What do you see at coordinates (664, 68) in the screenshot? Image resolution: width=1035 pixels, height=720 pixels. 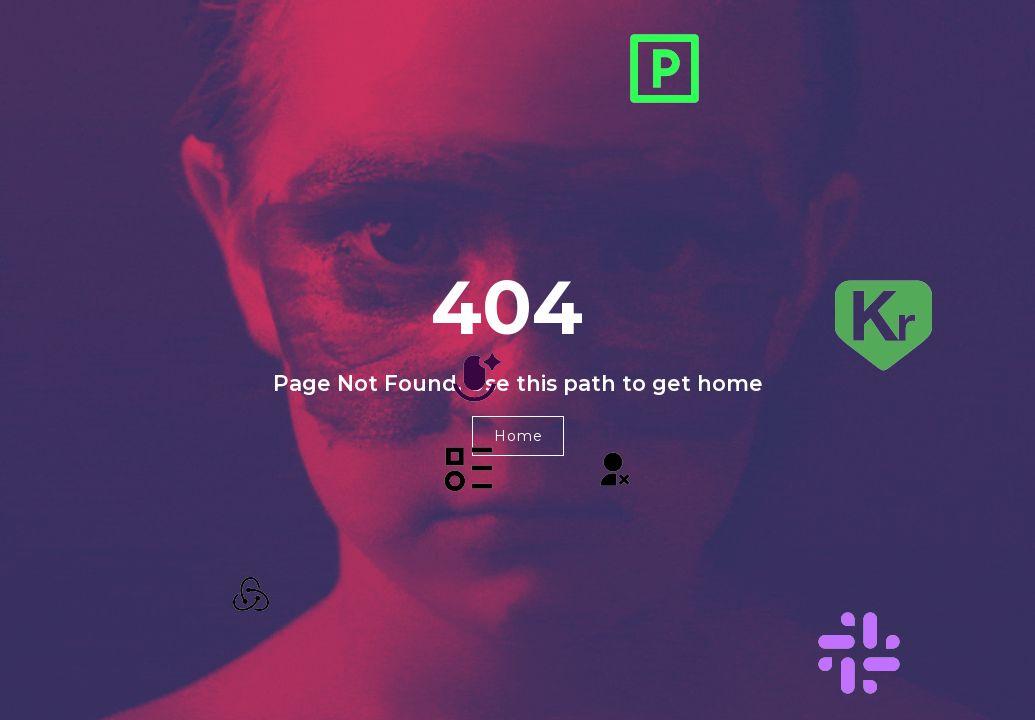 I see `find nearby parking locations` at bounding box center [664, 68].